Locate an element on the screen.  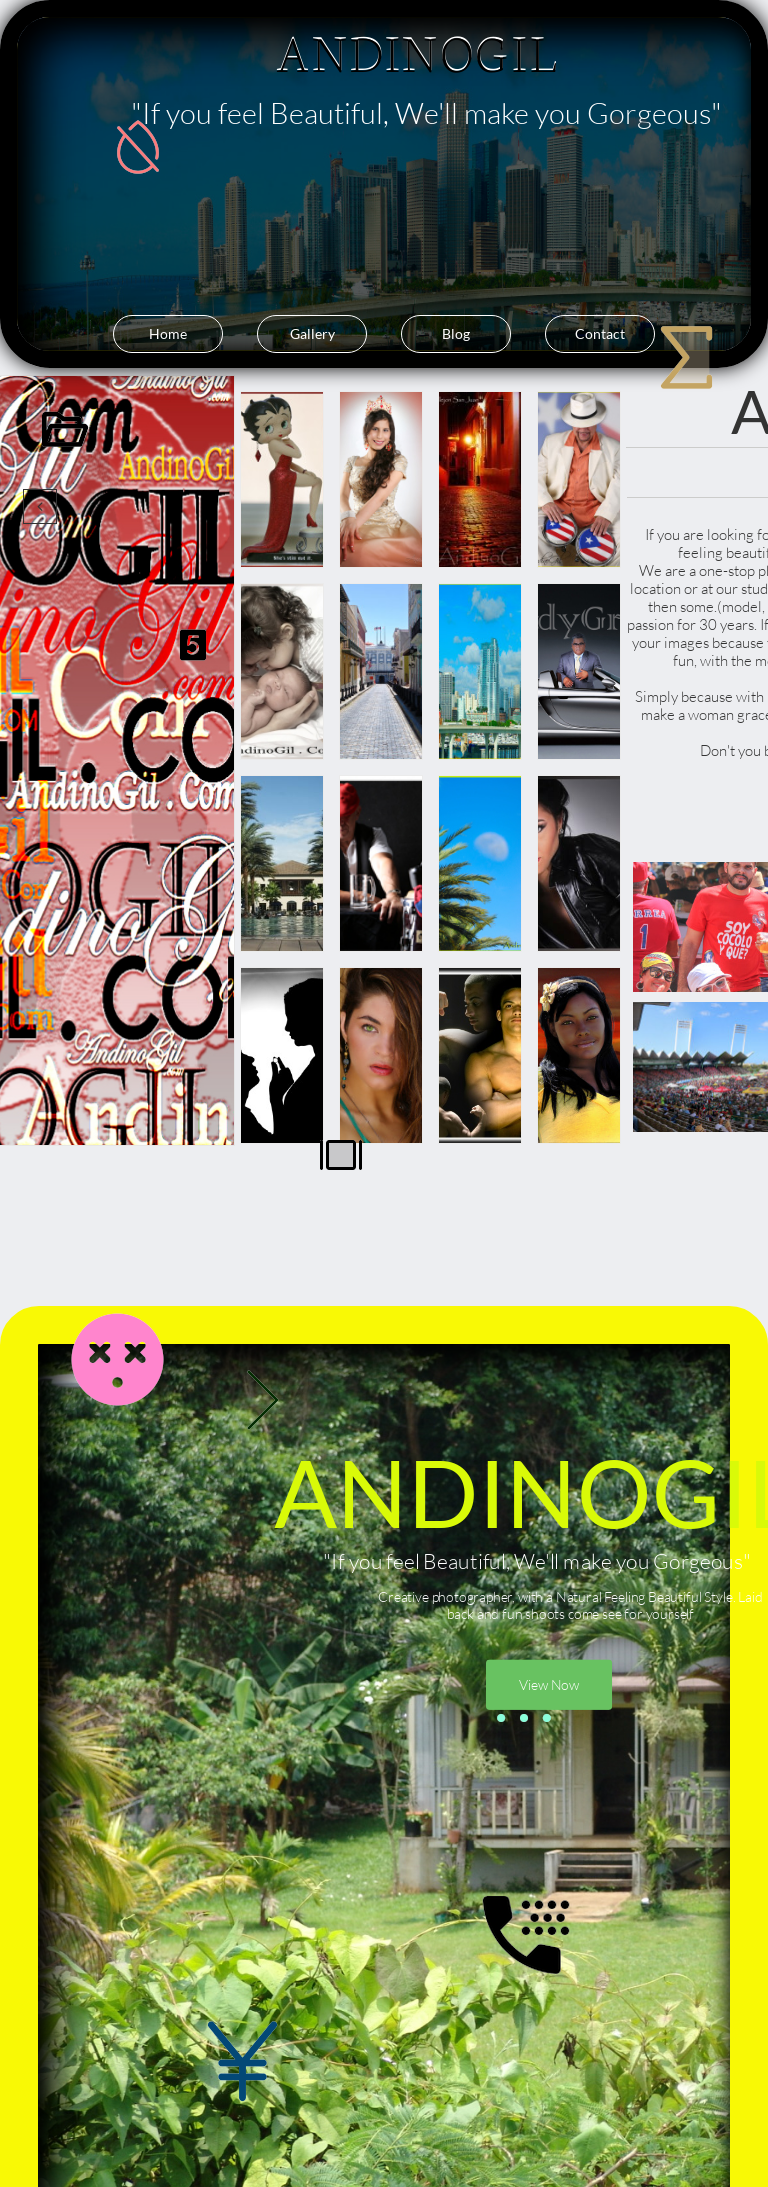
access TTY/text telephone services is located at coordinates (526, 1935).